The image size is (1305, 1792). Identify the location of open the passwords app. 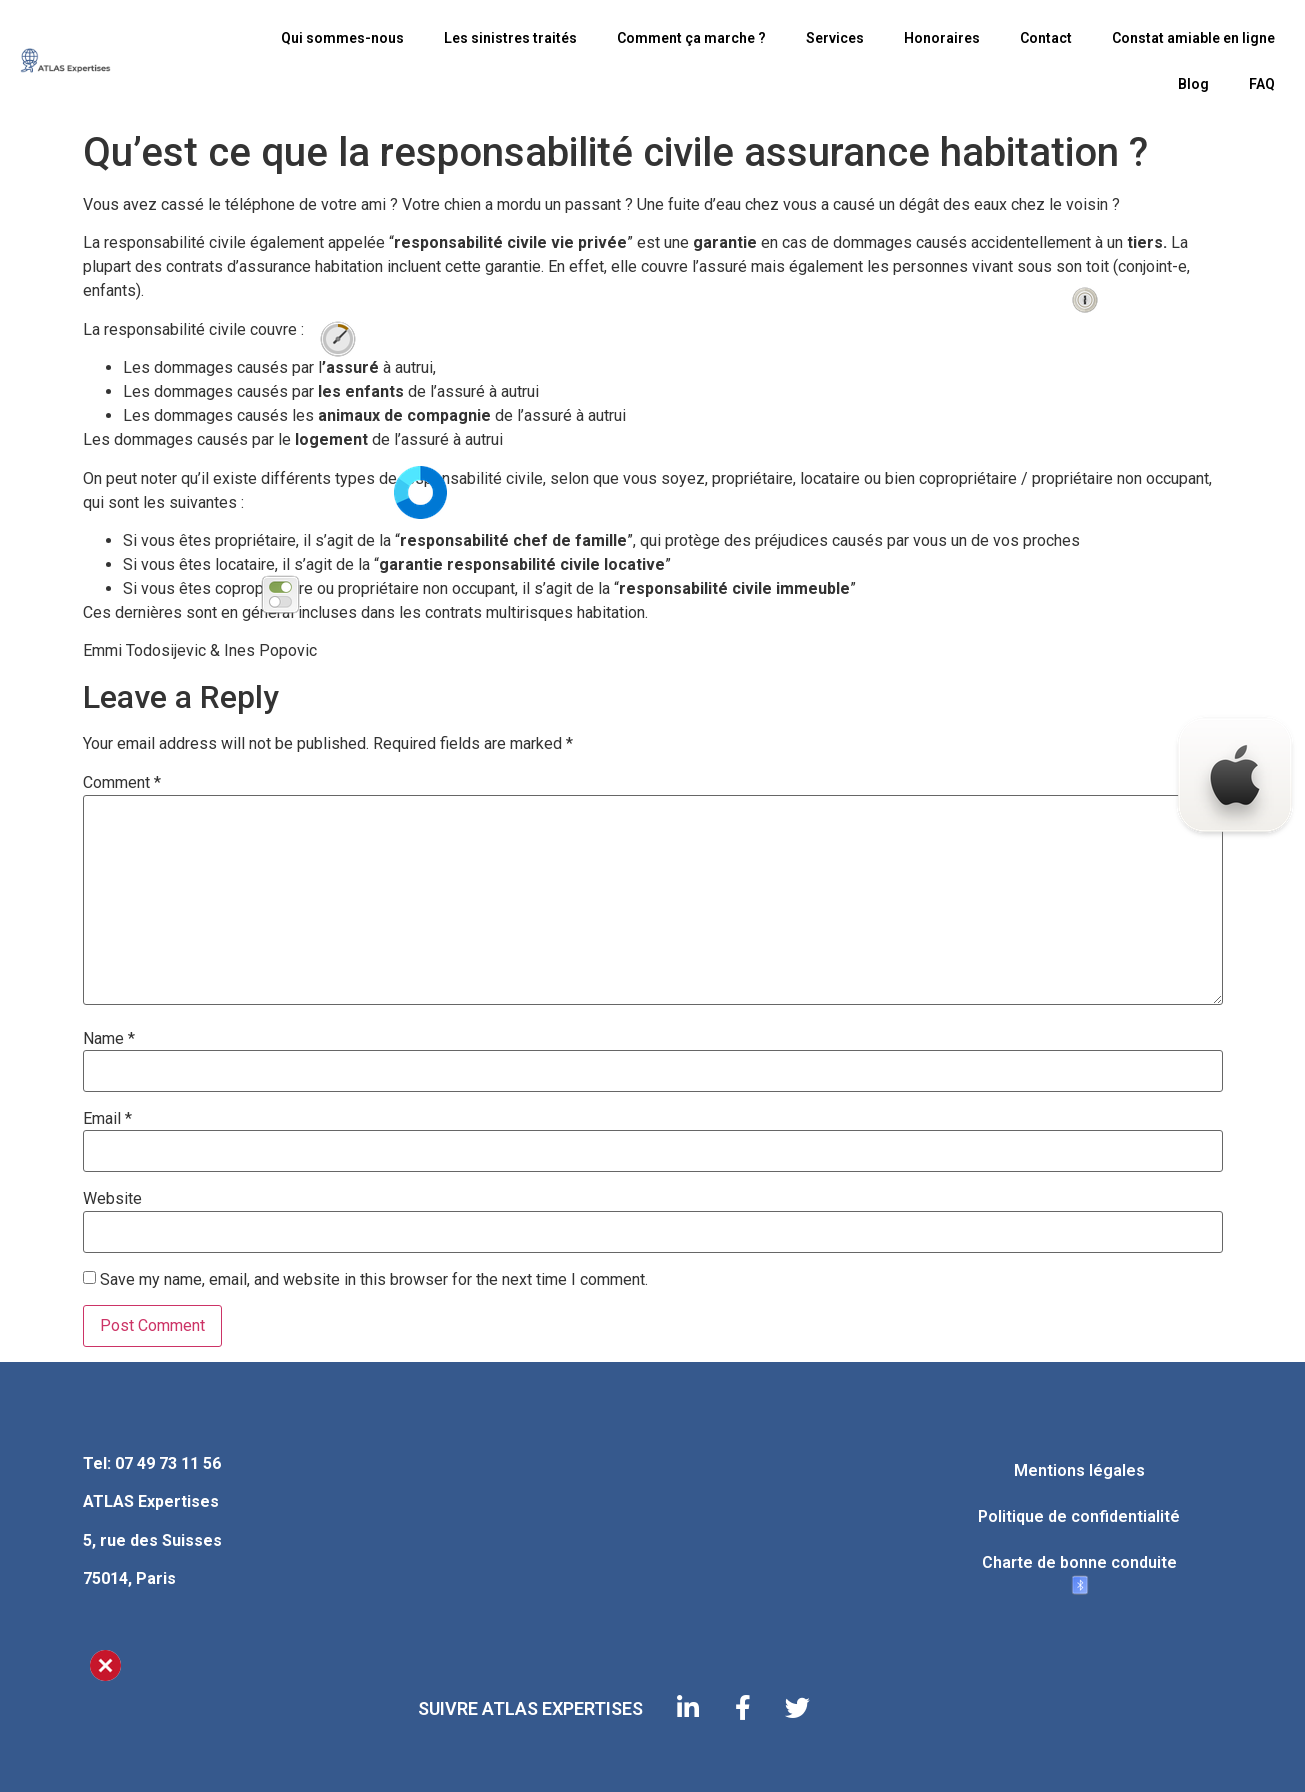
(1085, 300).